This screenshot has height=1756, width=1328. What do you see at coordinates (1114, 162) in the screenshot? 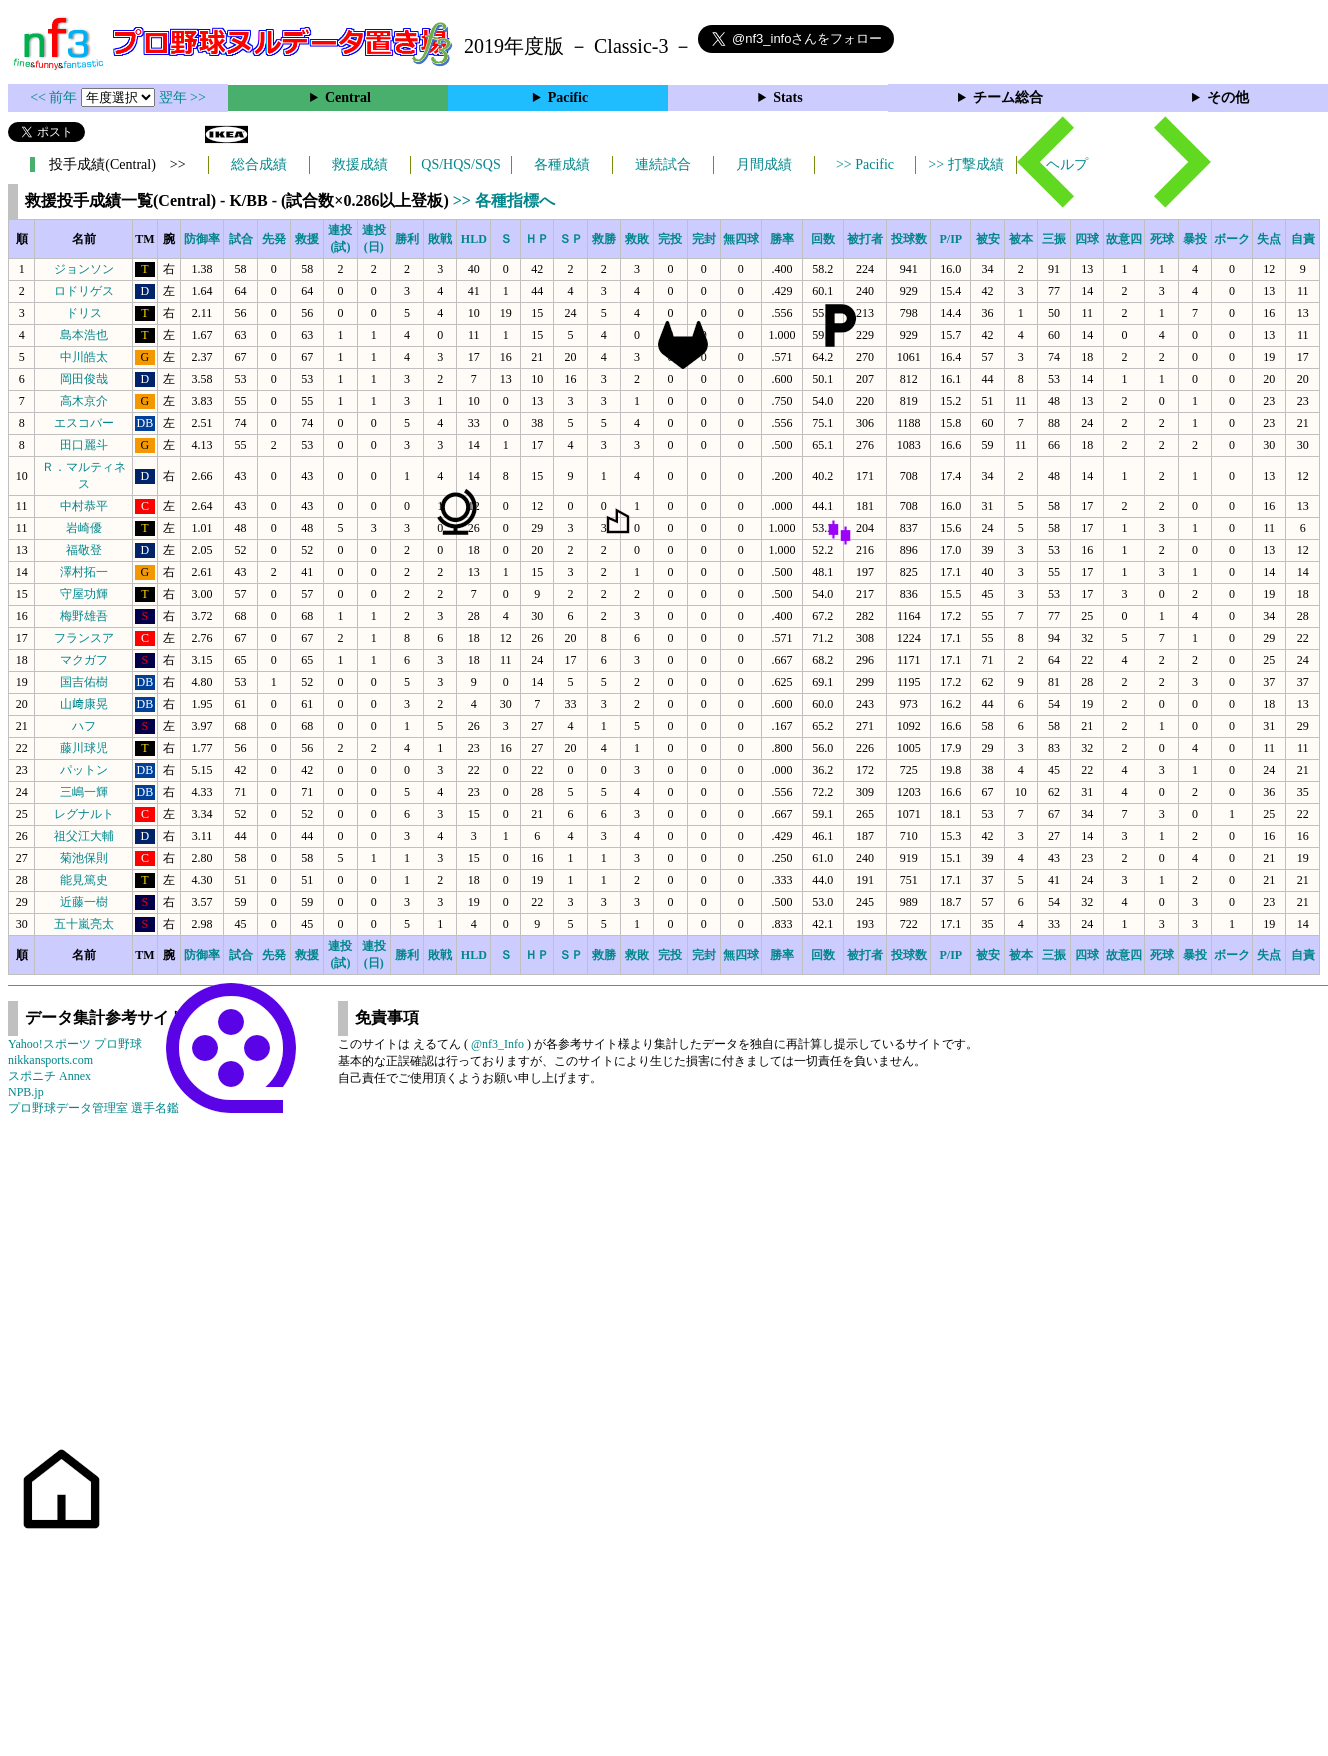
I see `view or edit source code` at bounding box center [1114, 162].